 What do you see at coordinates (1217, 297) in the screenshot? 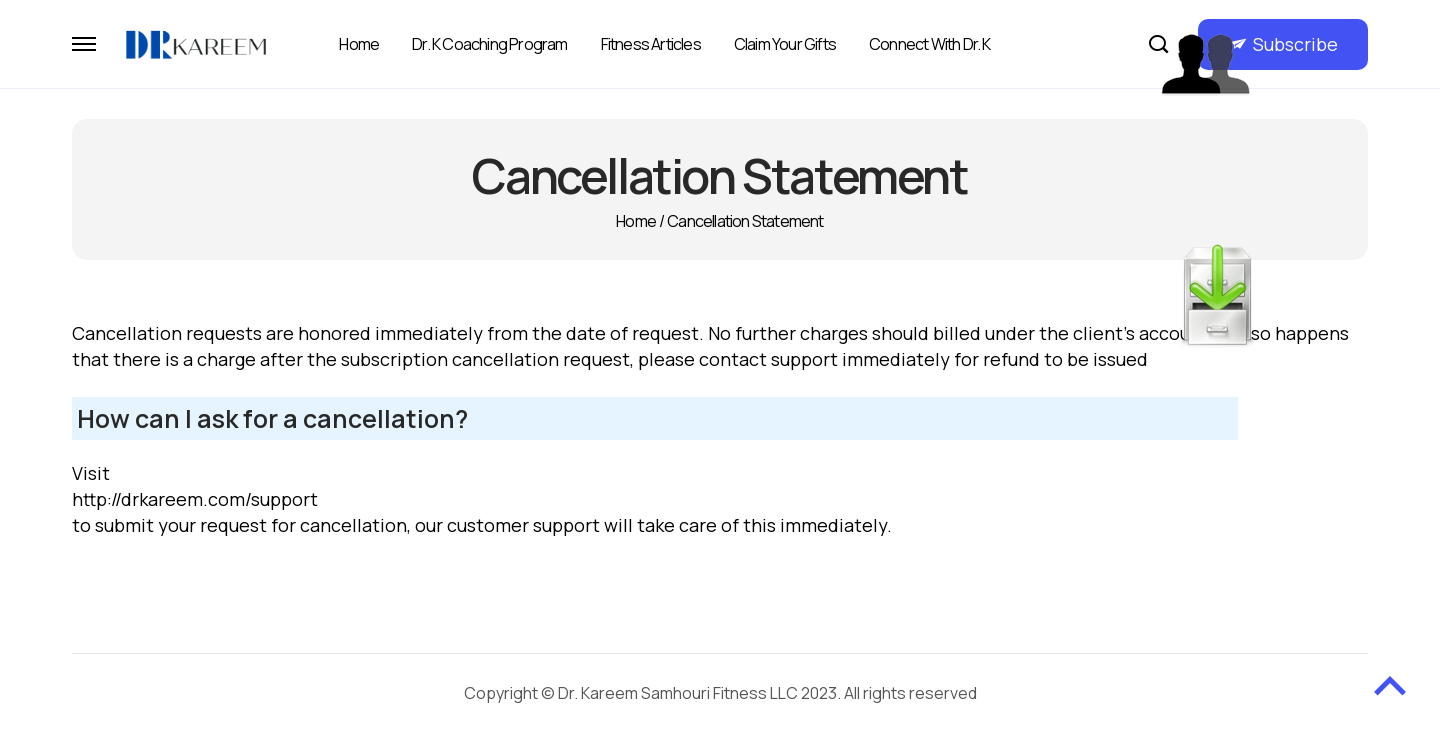
I see `save the current document` at bounding box center [1217, 297].